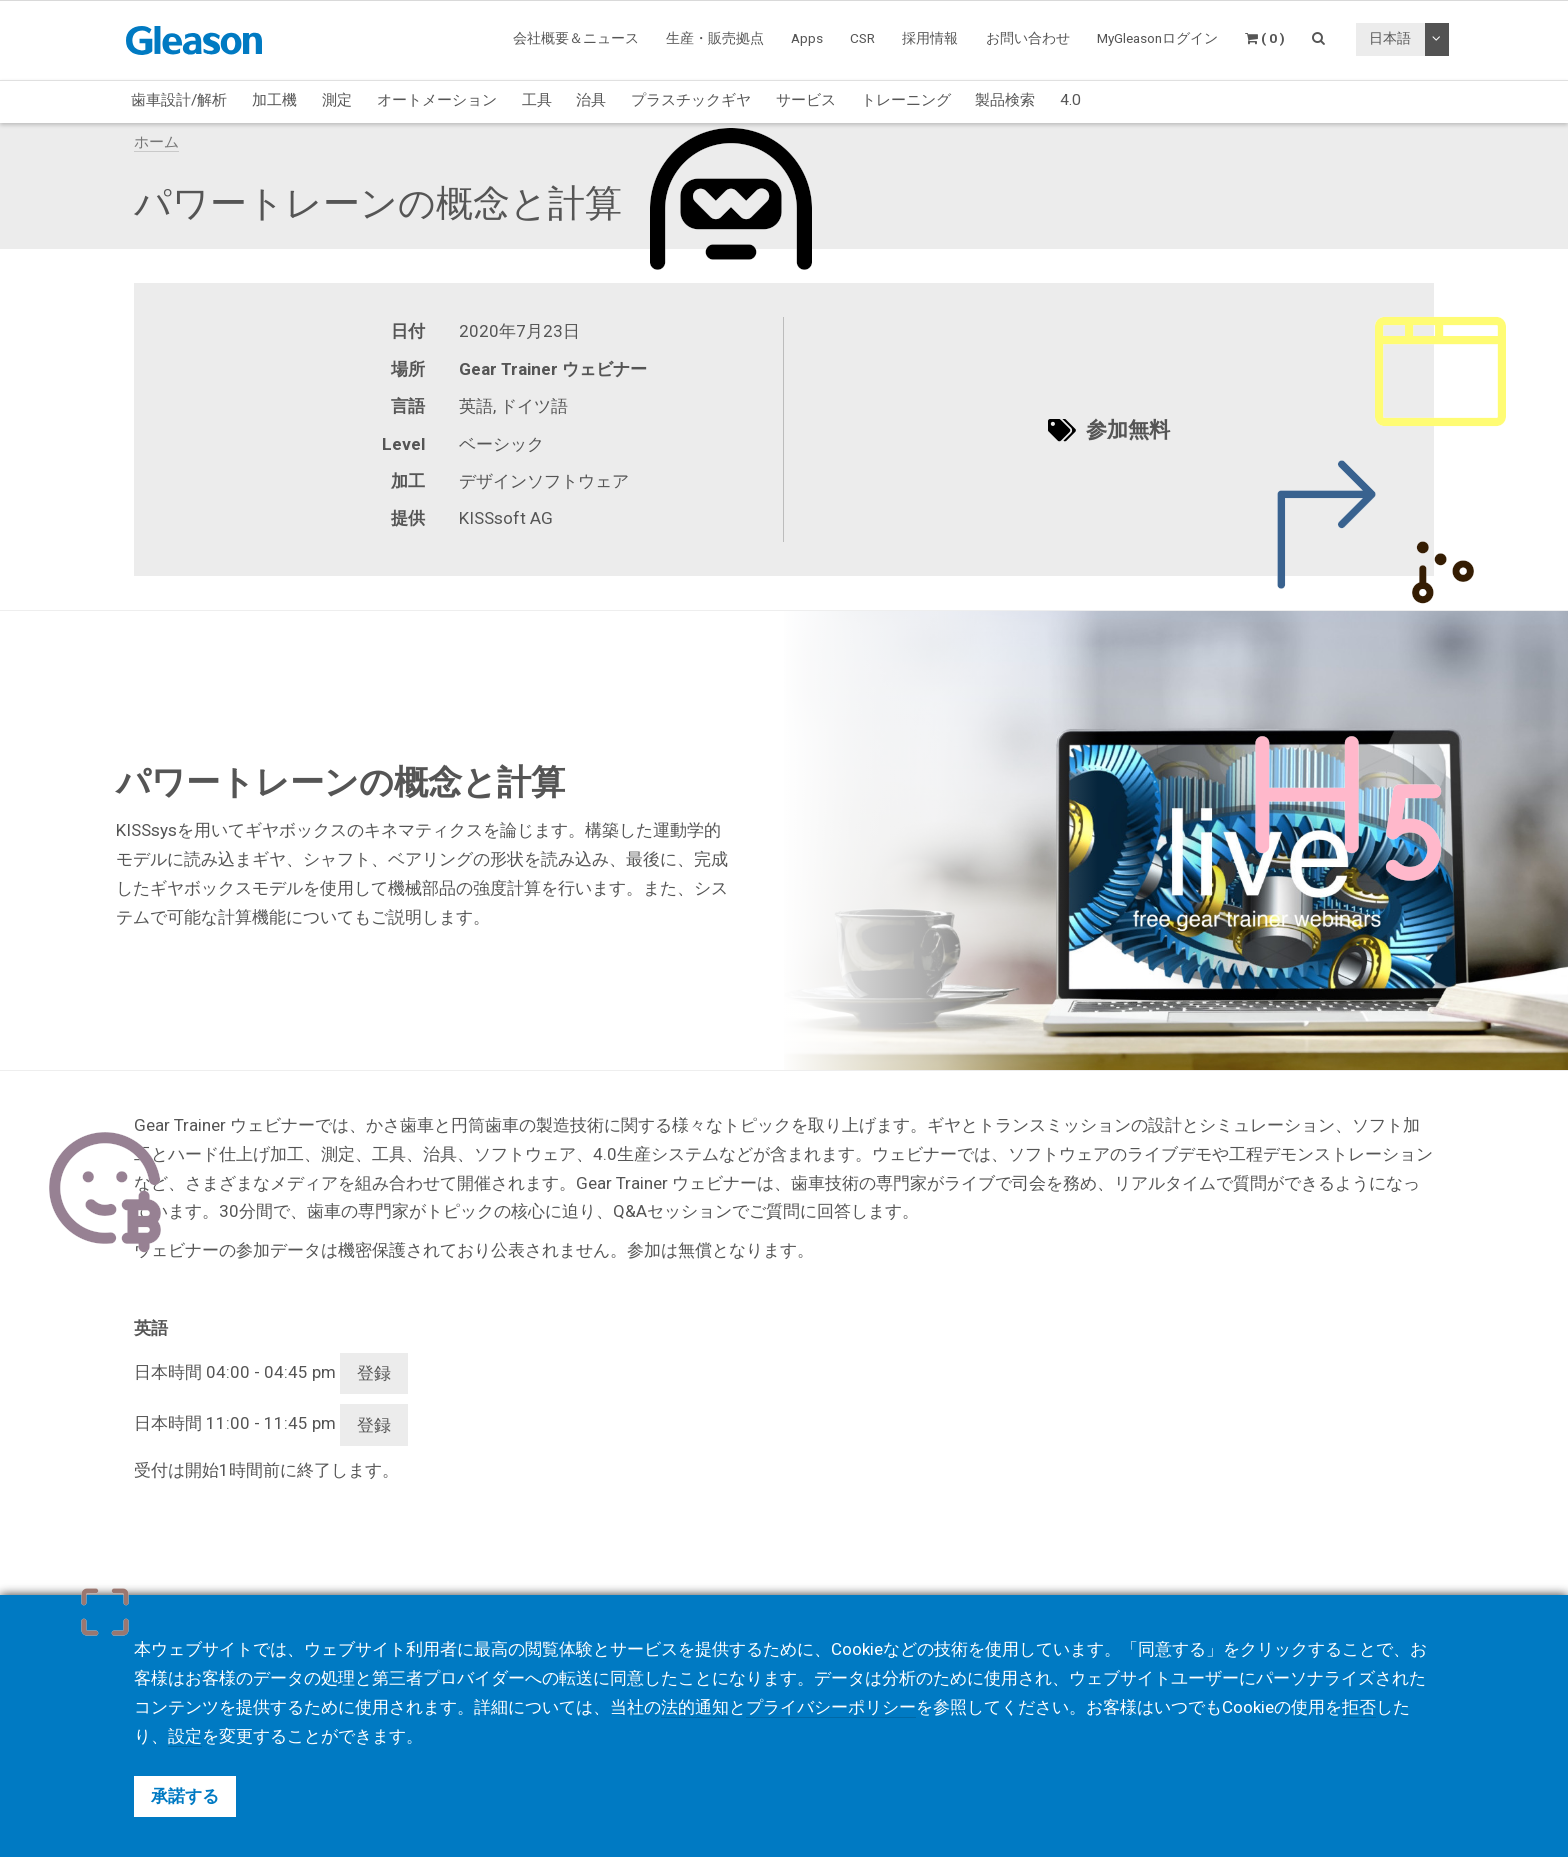  What do you see at coordinates (1443, 570) in the screenshot?
I see `view pull requests in merge queue` at bounding box center [1443, 570].